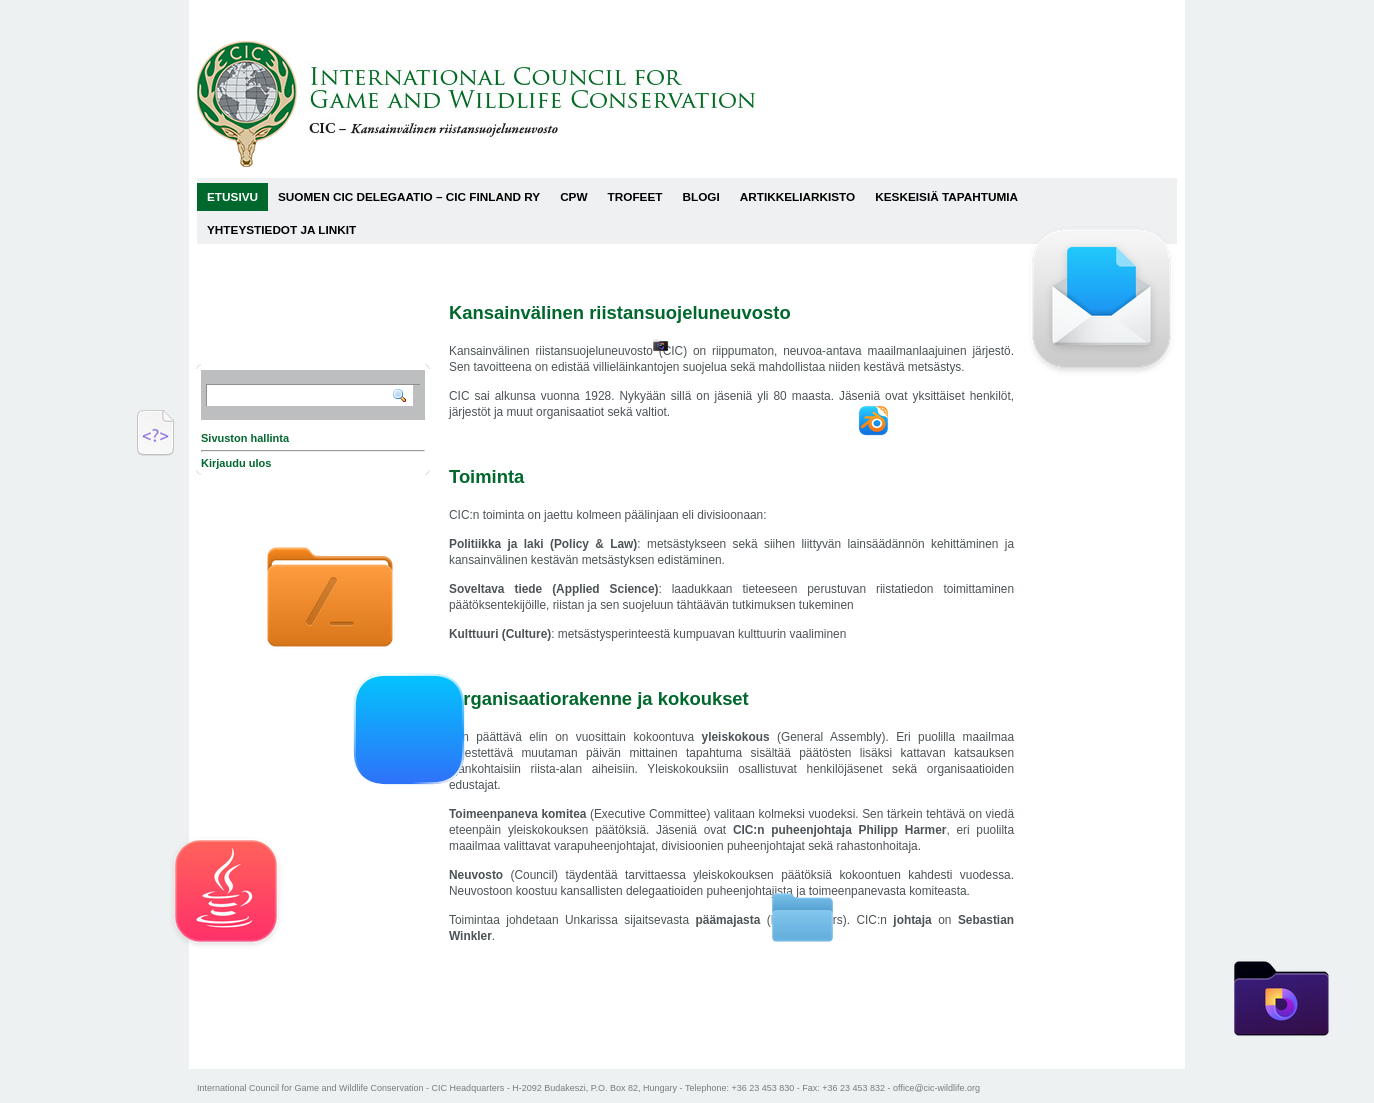 This screenshot has width=1374, height=1103. What do you see at coordinates (226, 891) in the screenshot?
I see `launch java application` at bounding box center [226, 891].